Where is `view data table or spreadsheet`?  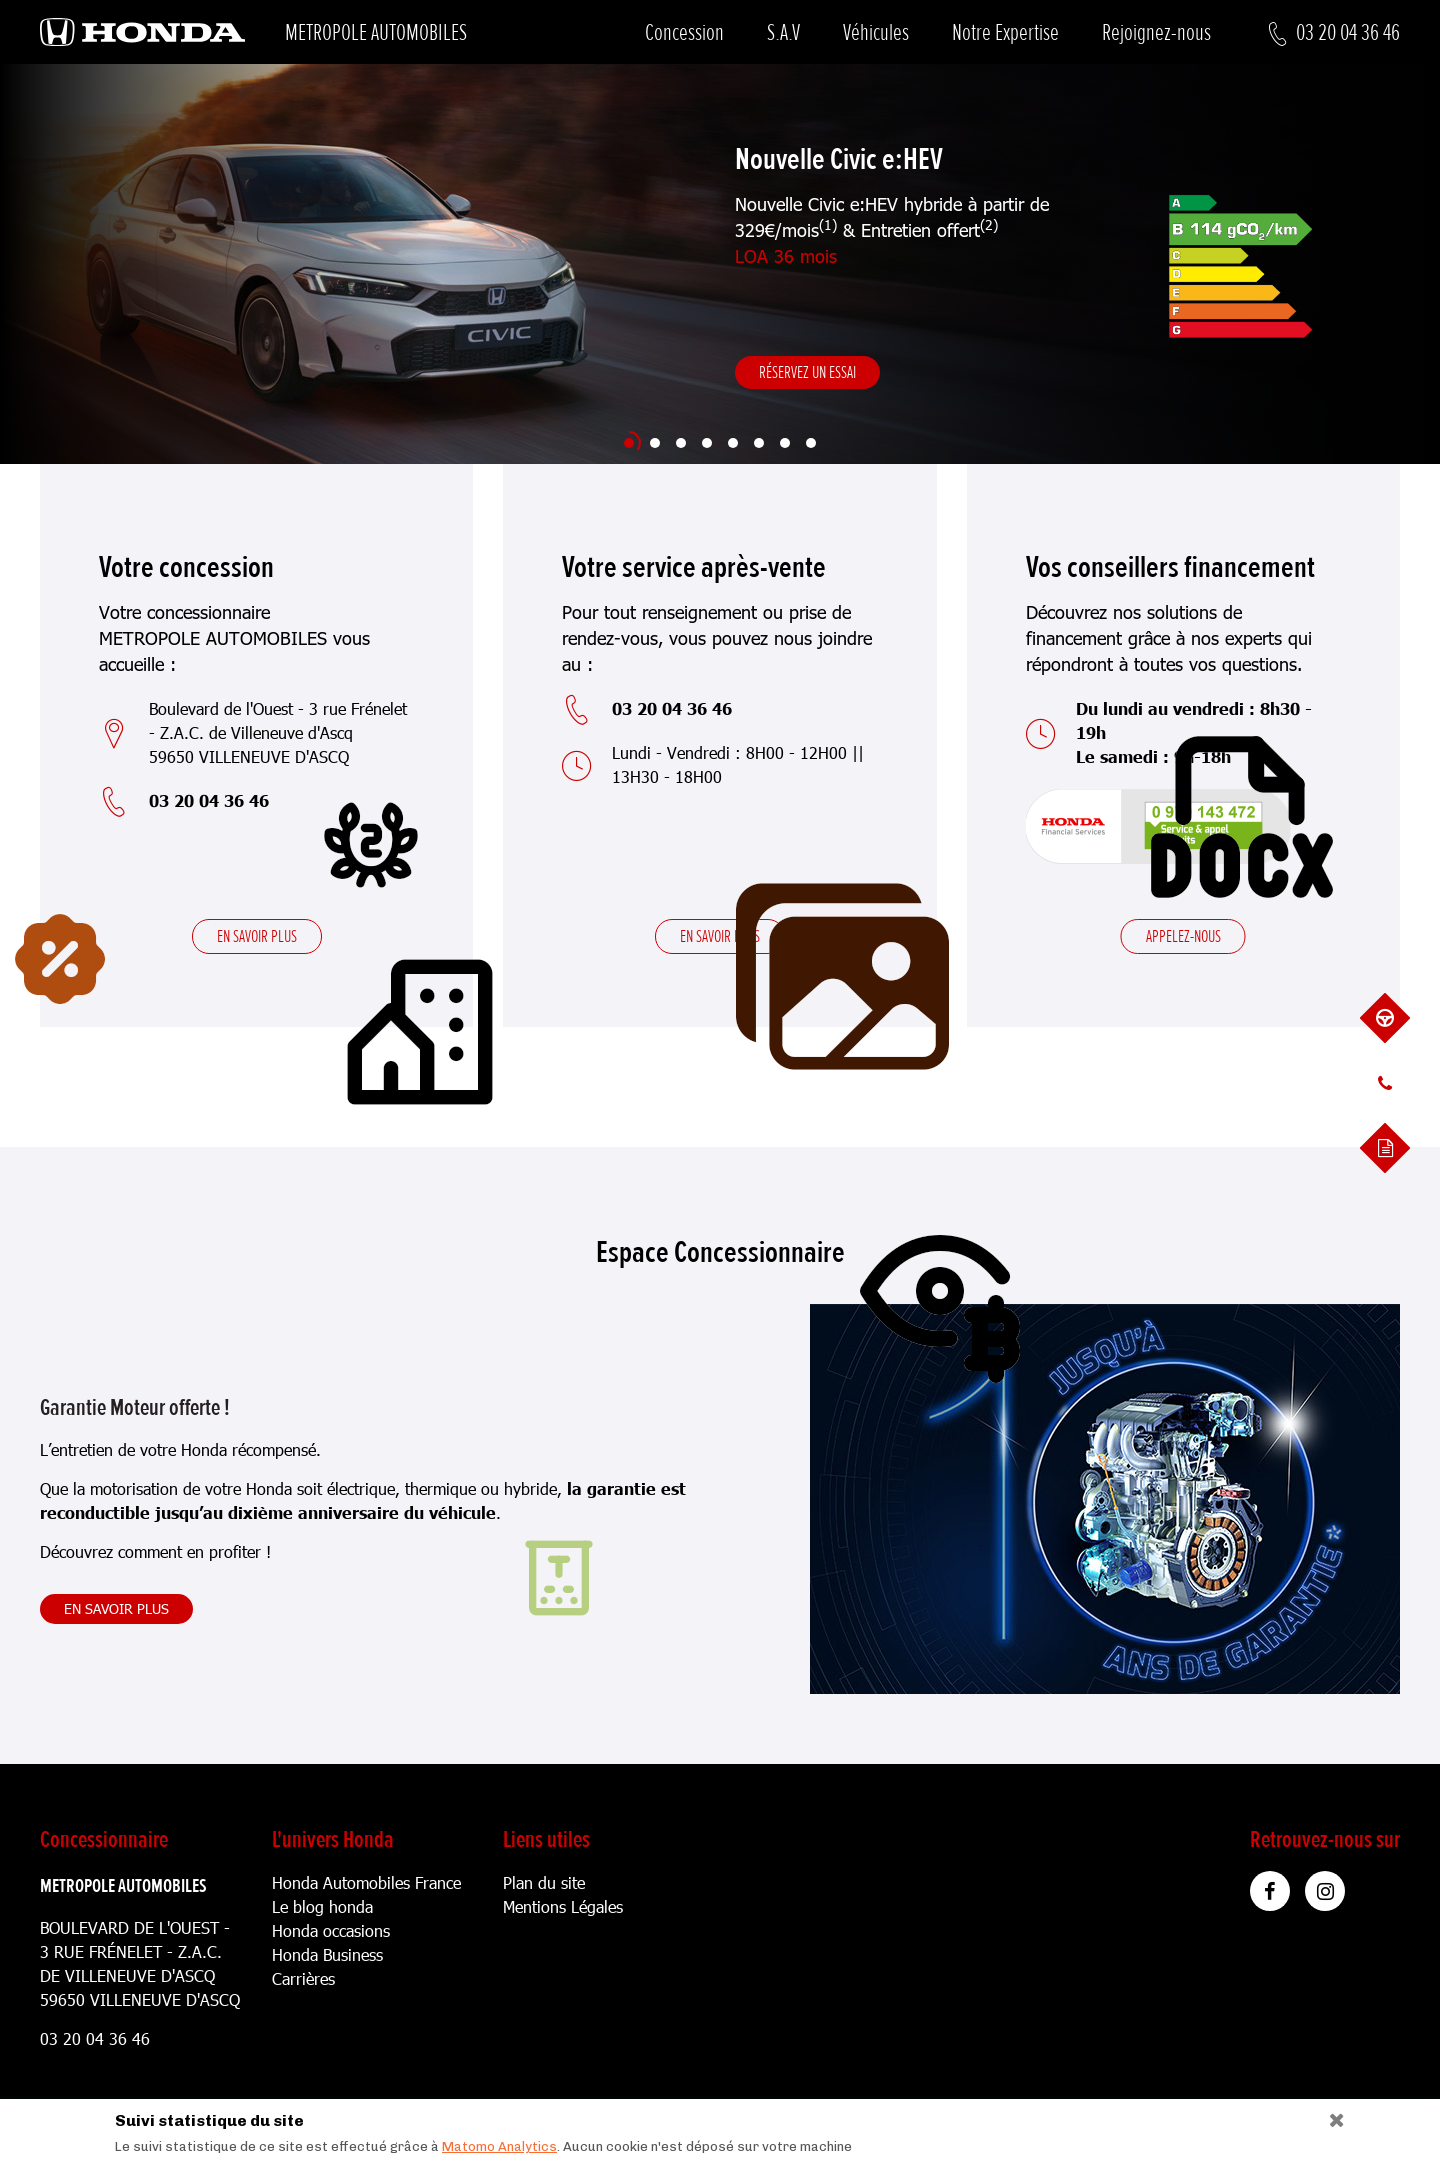 view data table or spreadsheet is located at coordinates (559, 1578).